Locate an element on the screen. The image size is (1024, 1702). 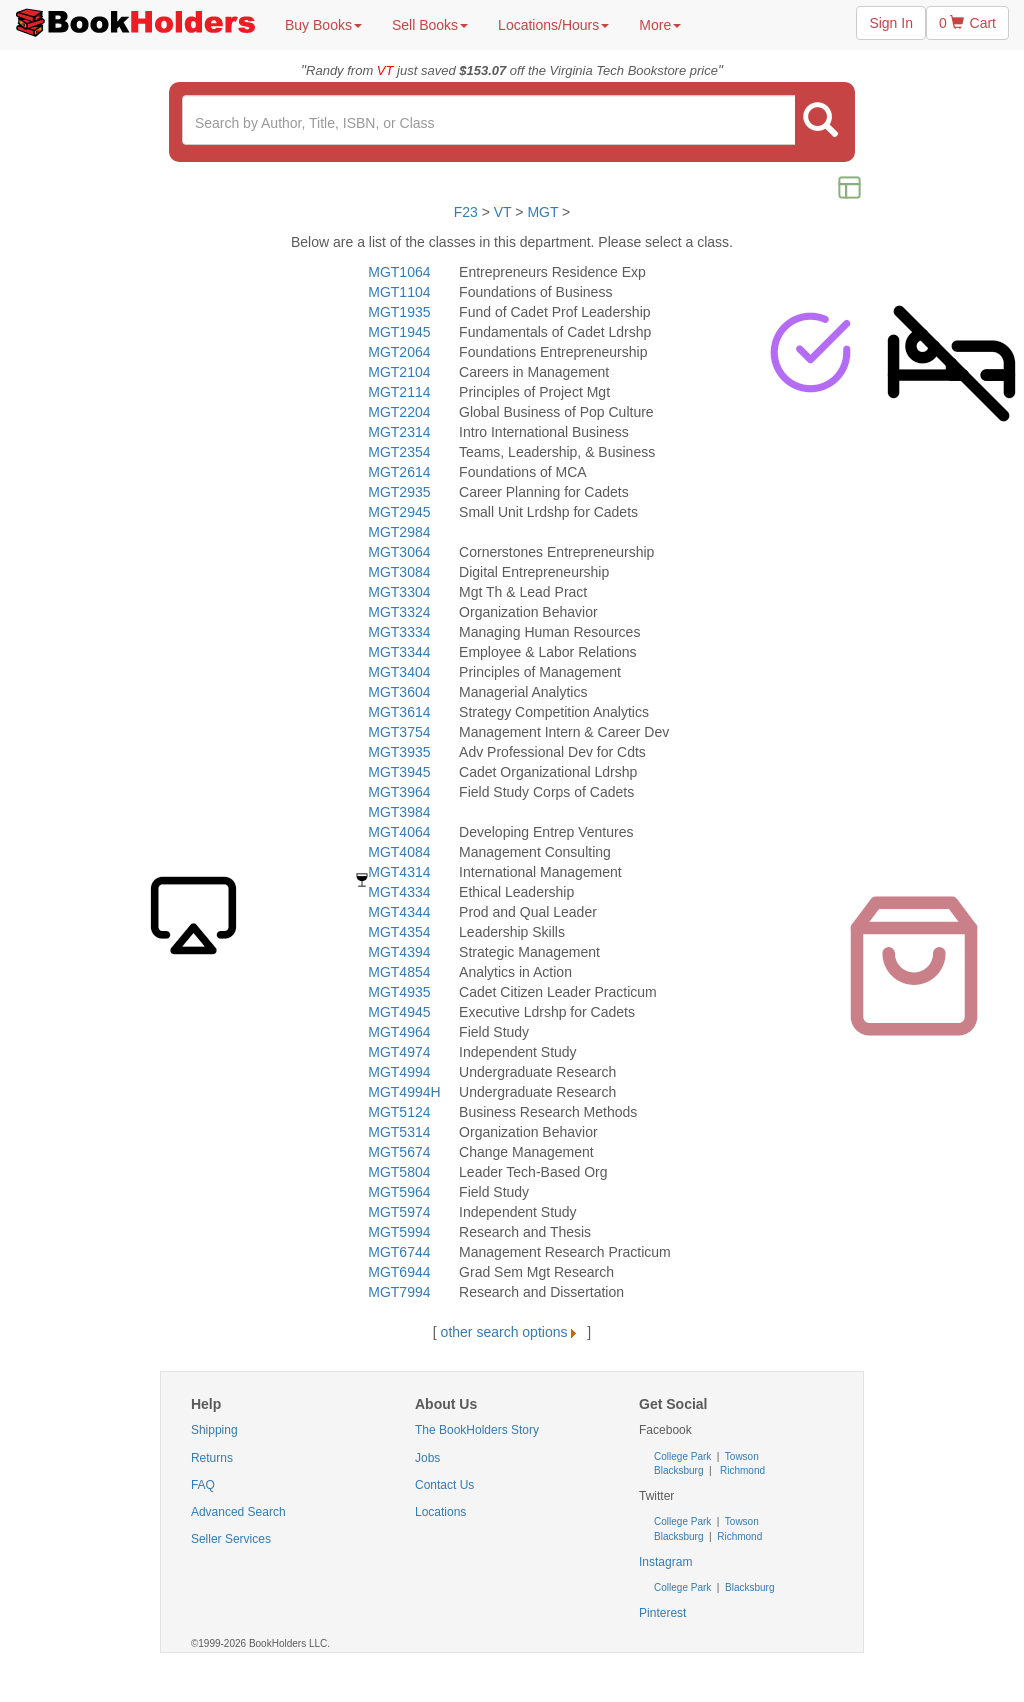
browse wine selection or menu is located at coordinates (362, 880).